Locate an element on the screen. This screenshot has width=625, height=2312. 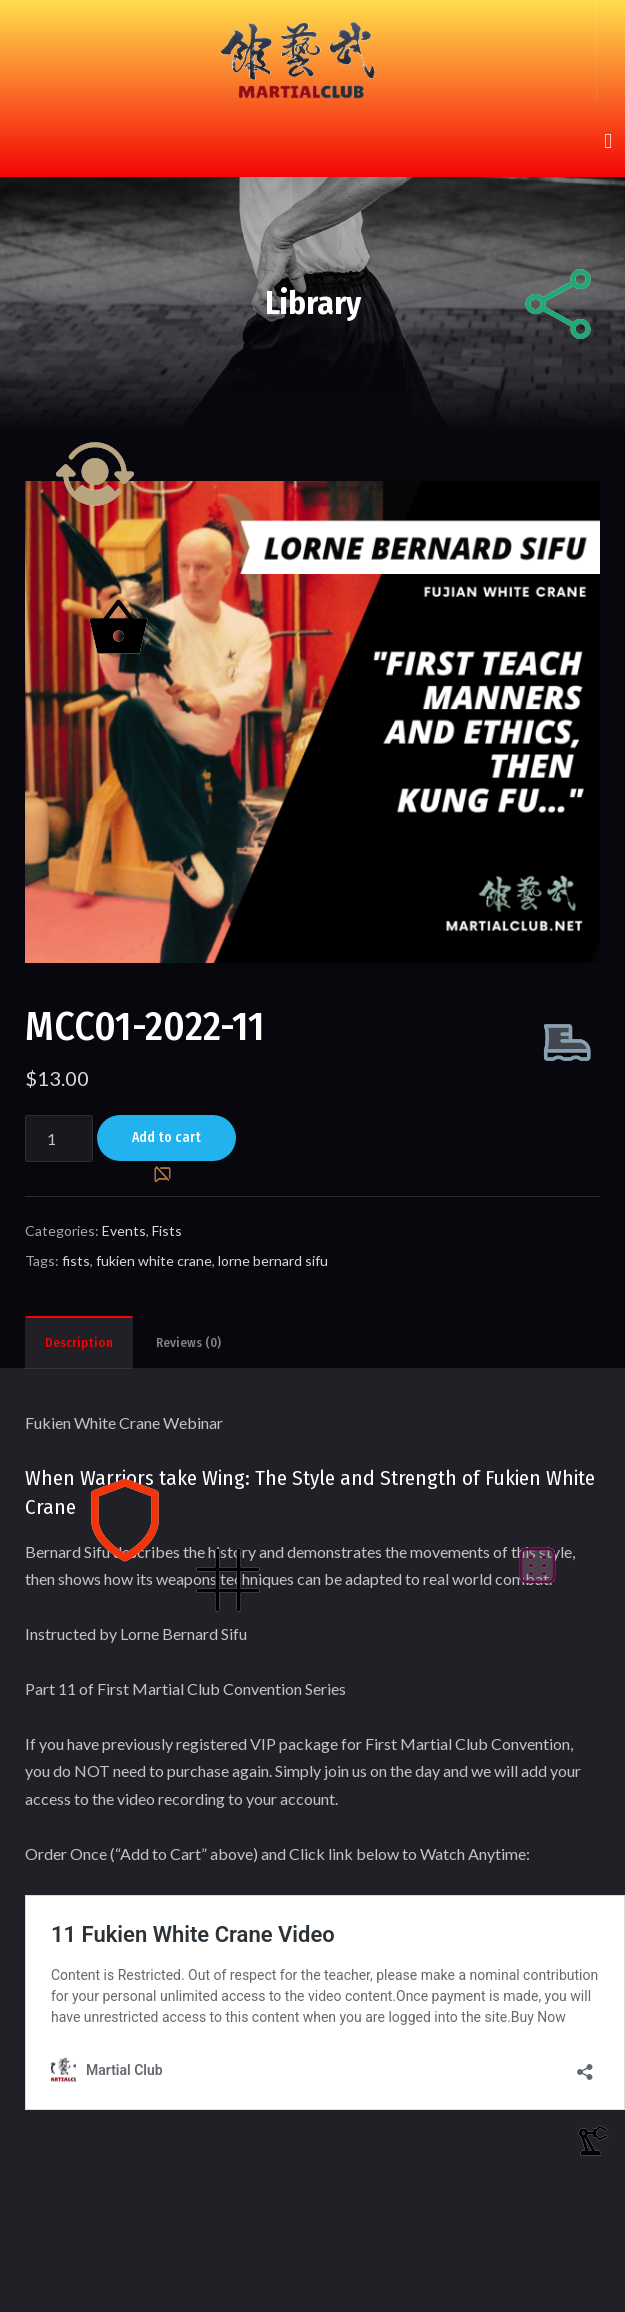
share content with others is located at coordinates (558, 304).